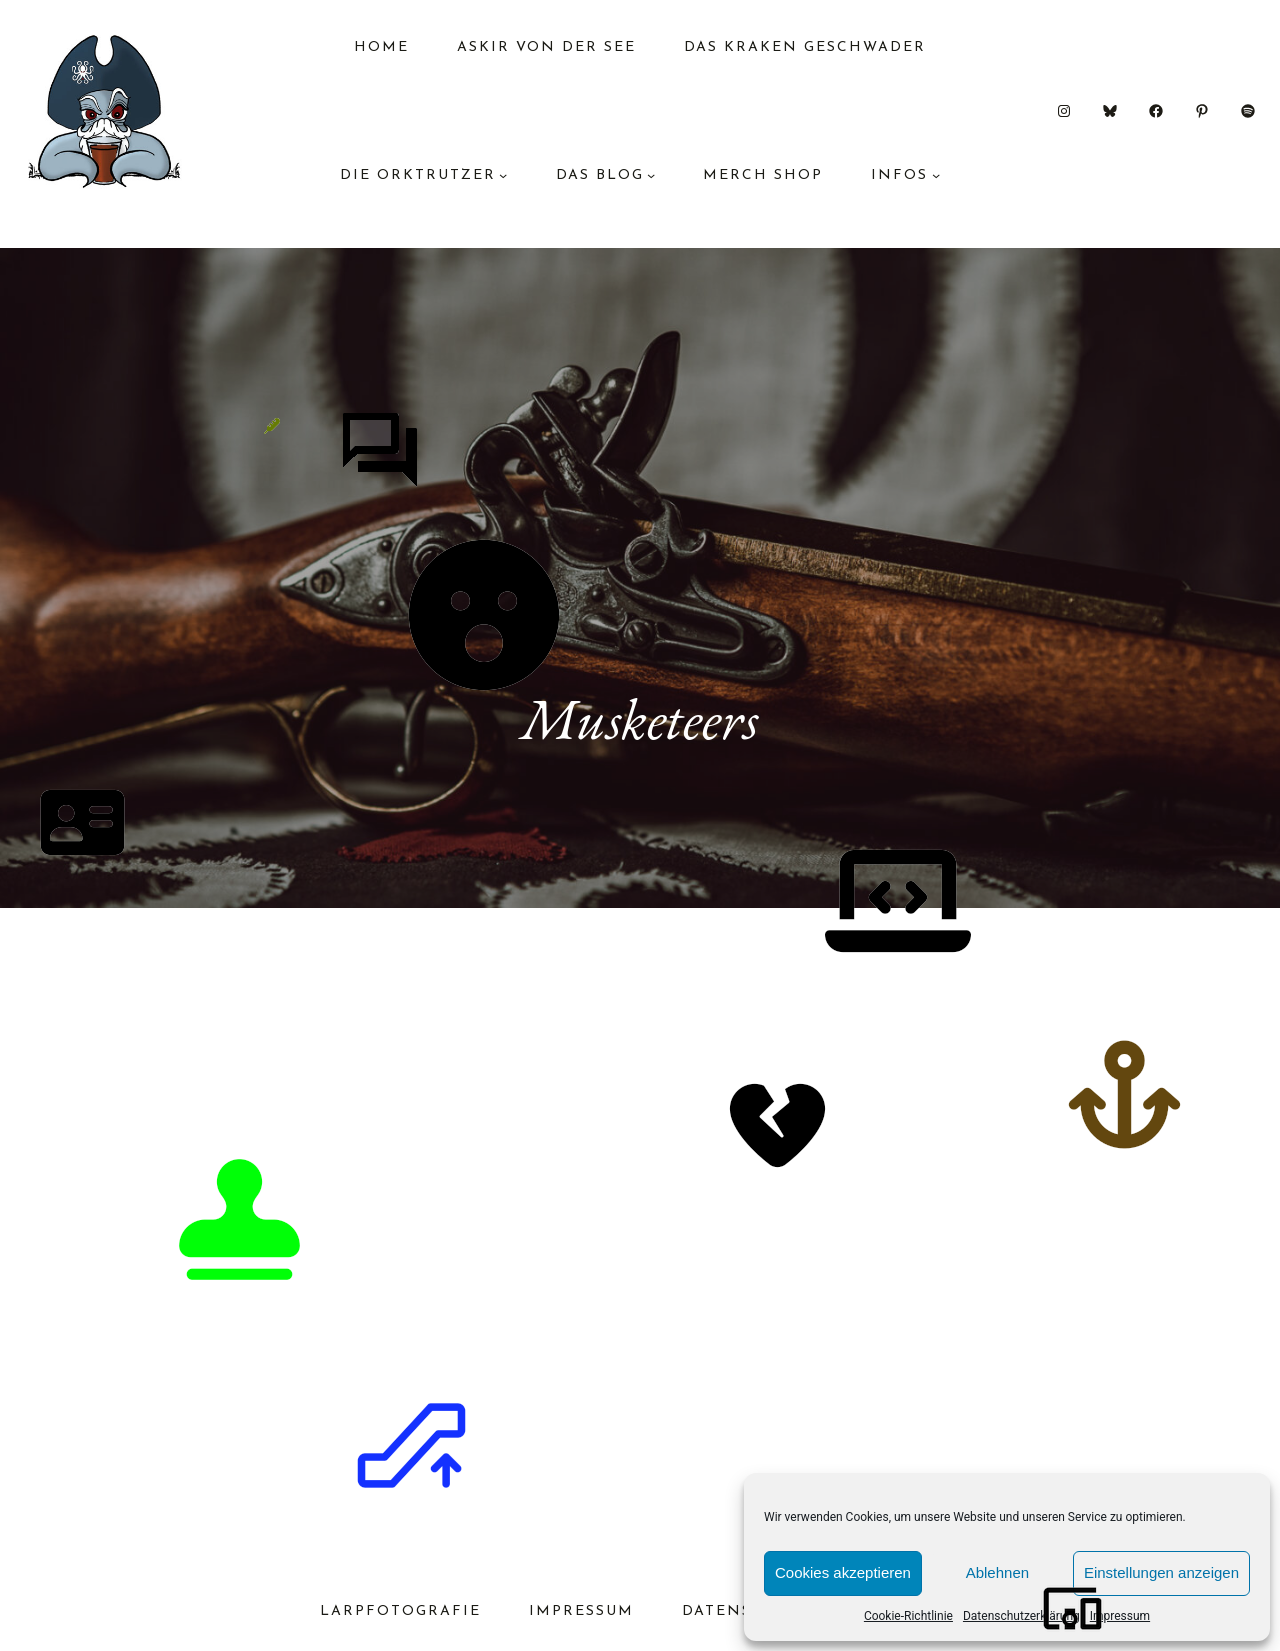  I want to click on view contact card details, so click(82, 822).